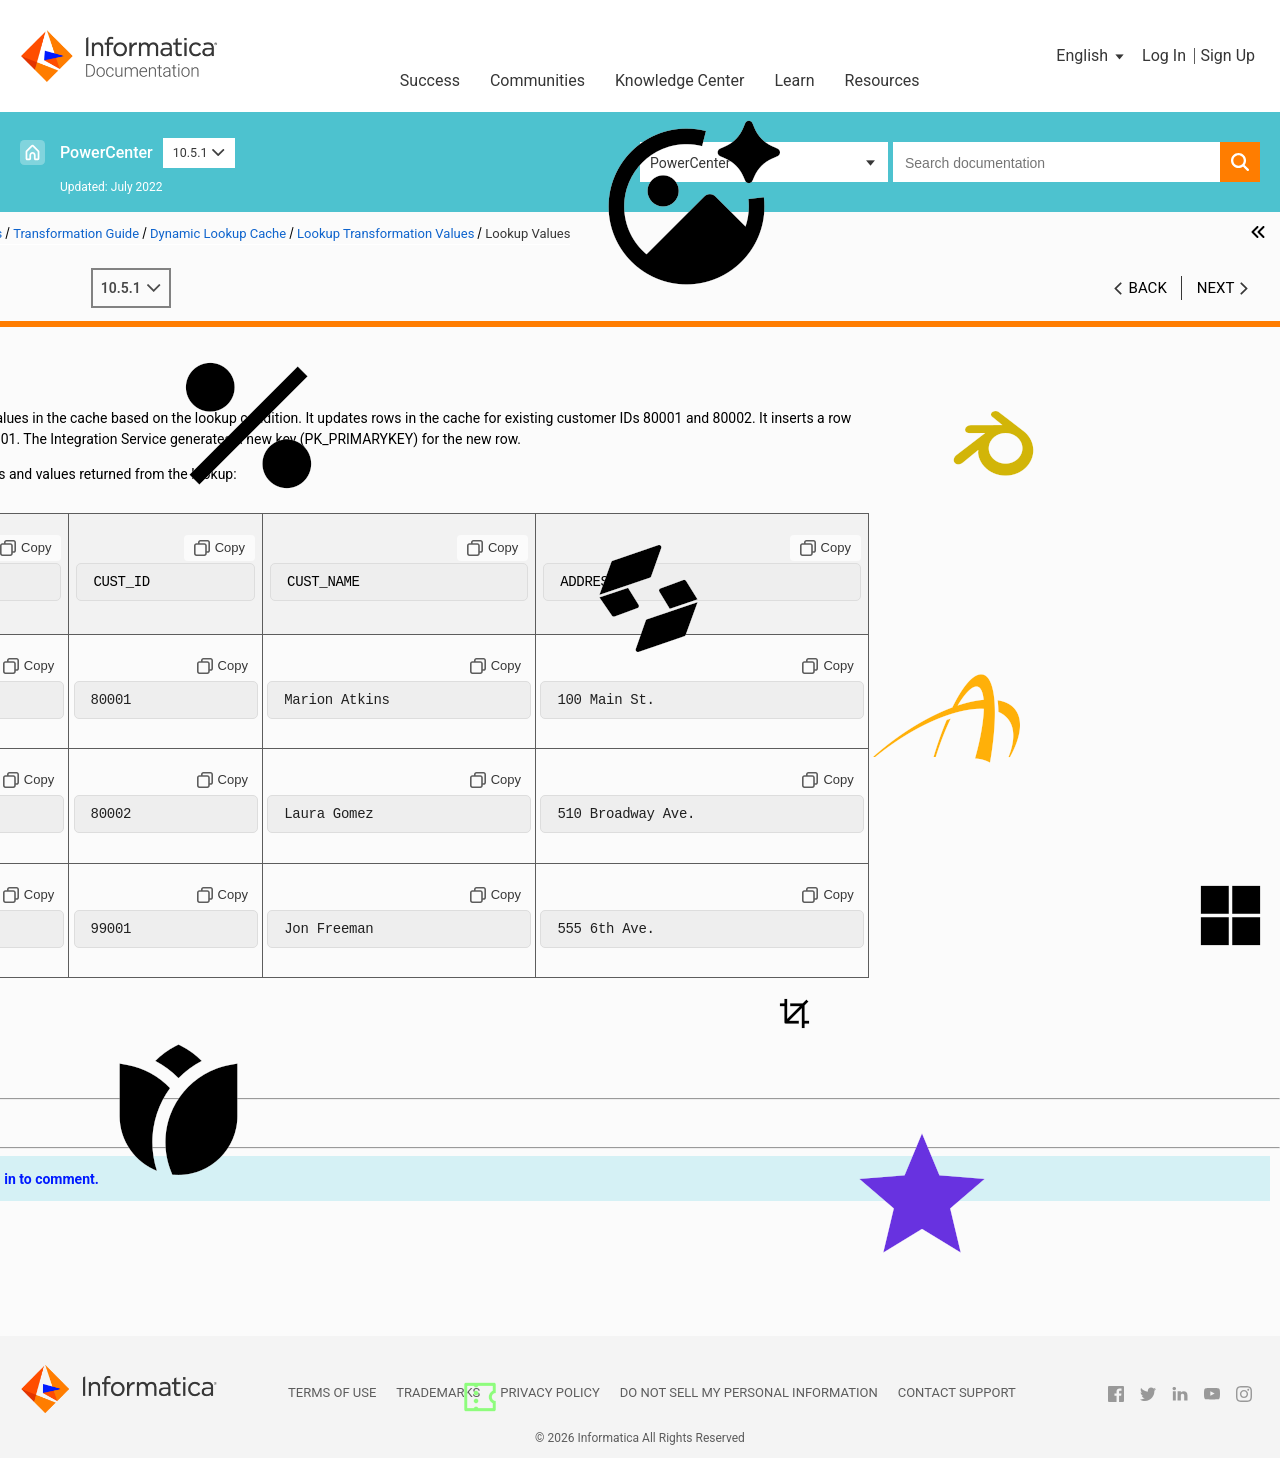  What do you see at coordinates (686, 206) in the screenshot?
I see `generate ai-enhanced image` at bounding box center [686, 206].